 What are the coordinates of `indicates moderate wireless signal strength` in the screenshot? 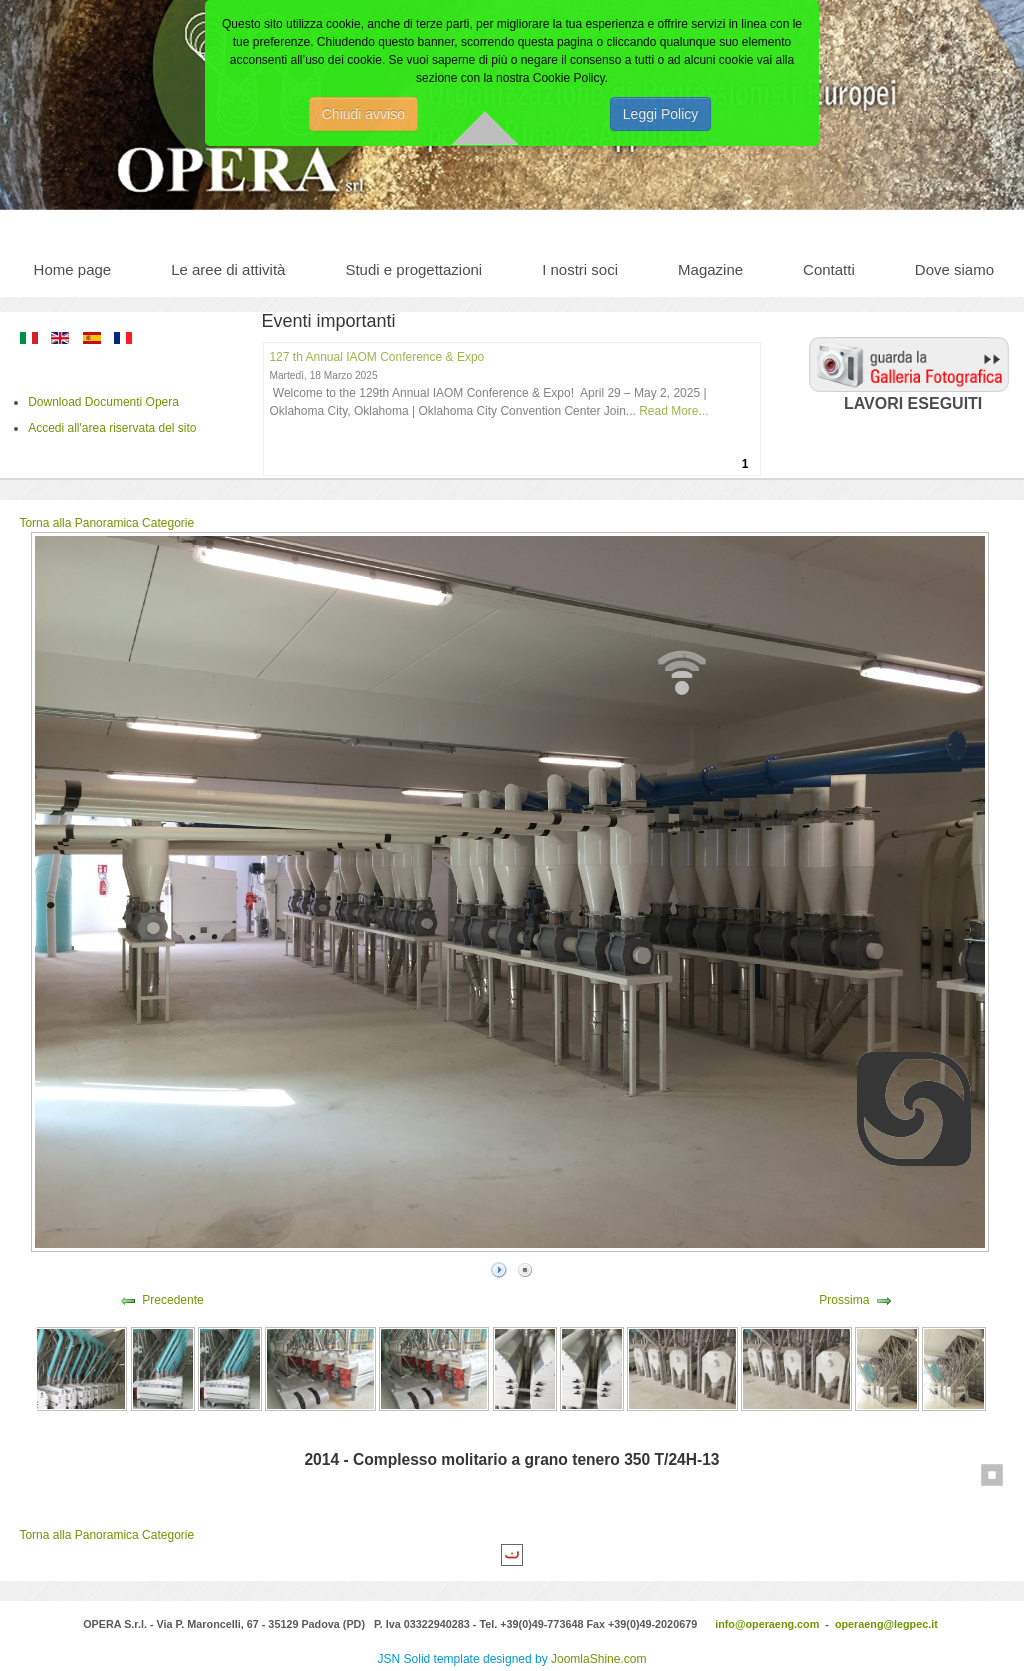 It's located at (682, 671).